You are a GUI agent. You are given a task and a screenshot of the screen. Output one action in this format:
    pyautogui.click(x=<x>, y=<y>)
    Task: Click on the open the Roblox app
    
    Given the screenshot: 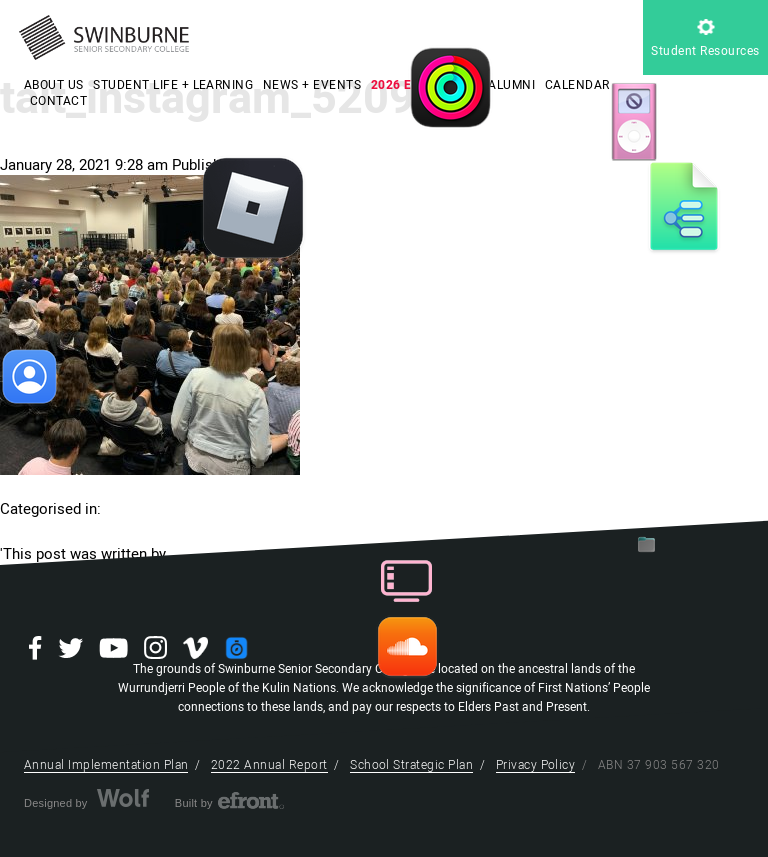 What is the action you would take?
    pyautogui.click(x=253, y=208)
    